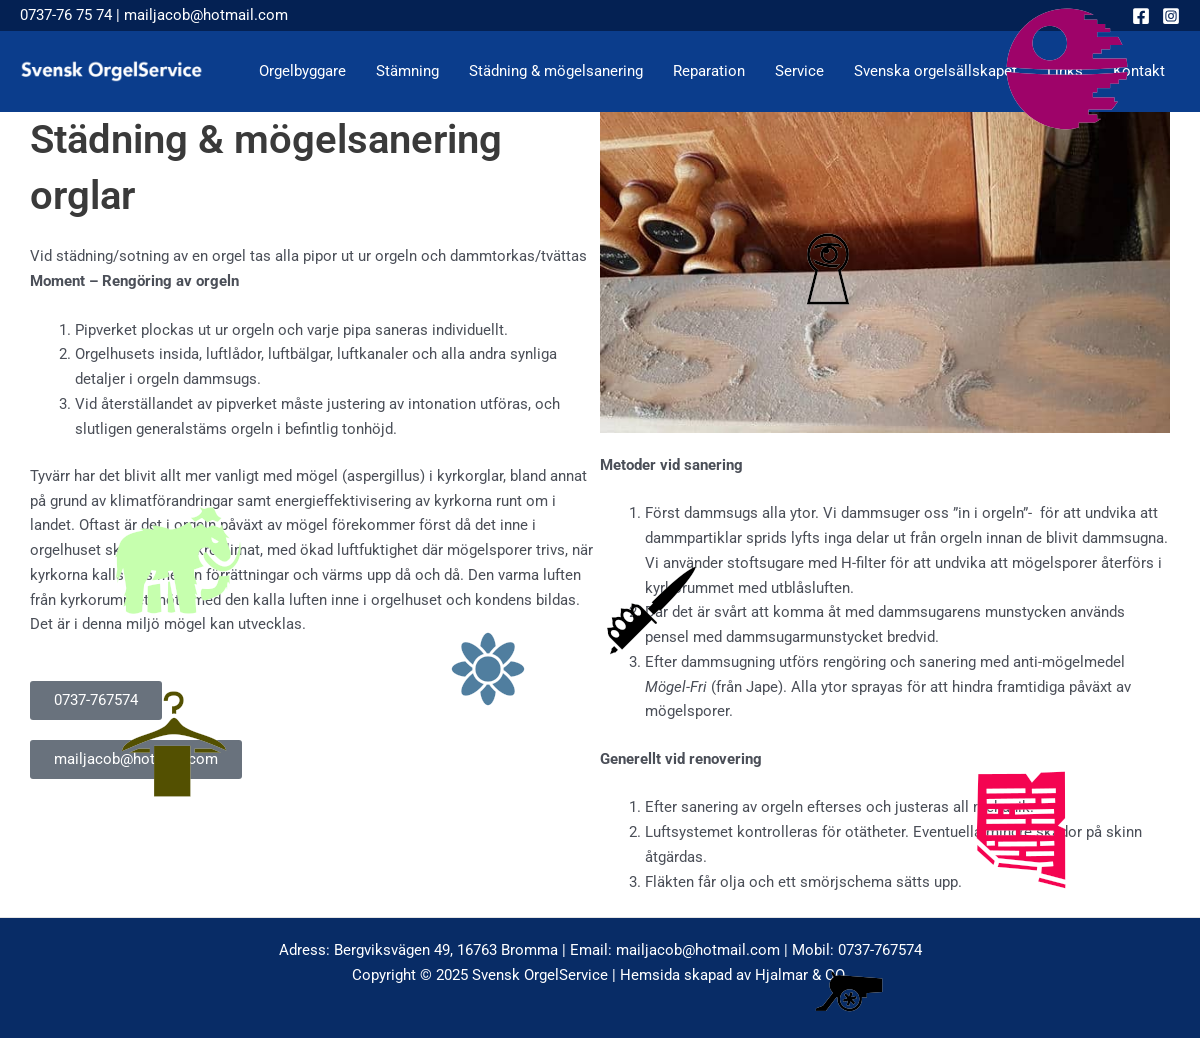 This screenshot has height=1038, width=1200. Describe the element at coordinates (651, 610) in the screenshot. I see `equip a trench knife weapon` at that location.